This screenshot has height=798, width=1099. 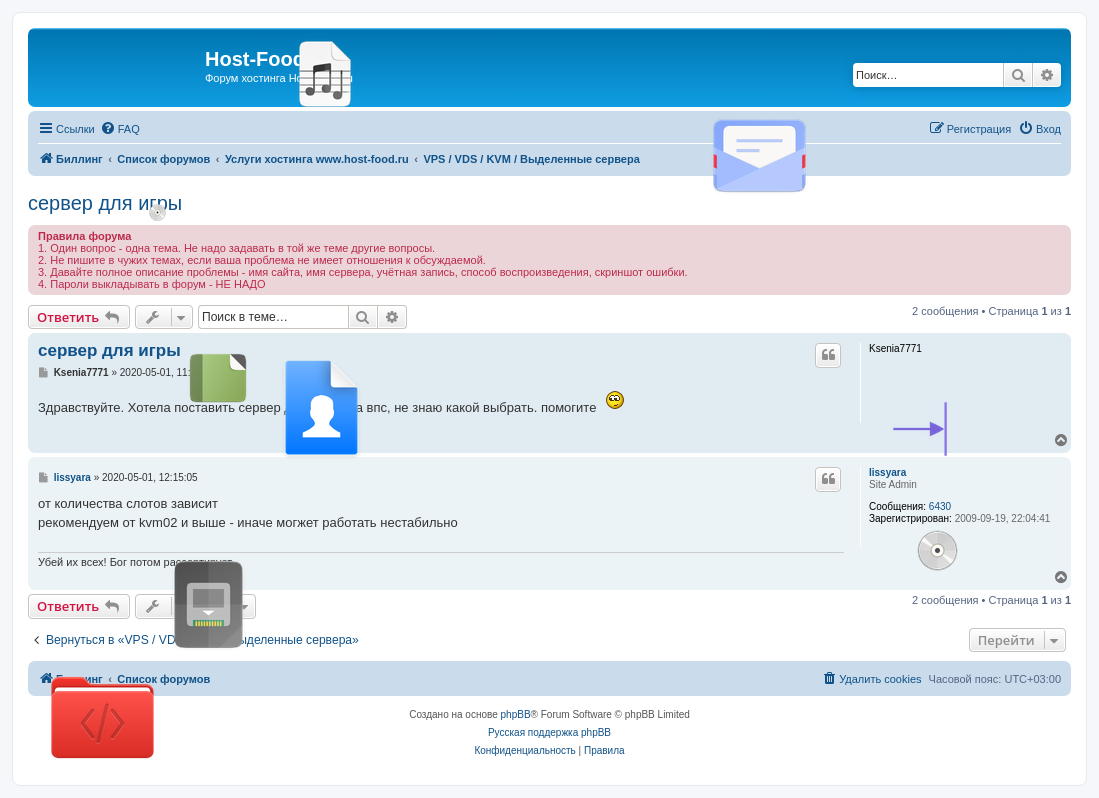 I want to click on open a lilypond music notation file, so click(x=325, y=74).